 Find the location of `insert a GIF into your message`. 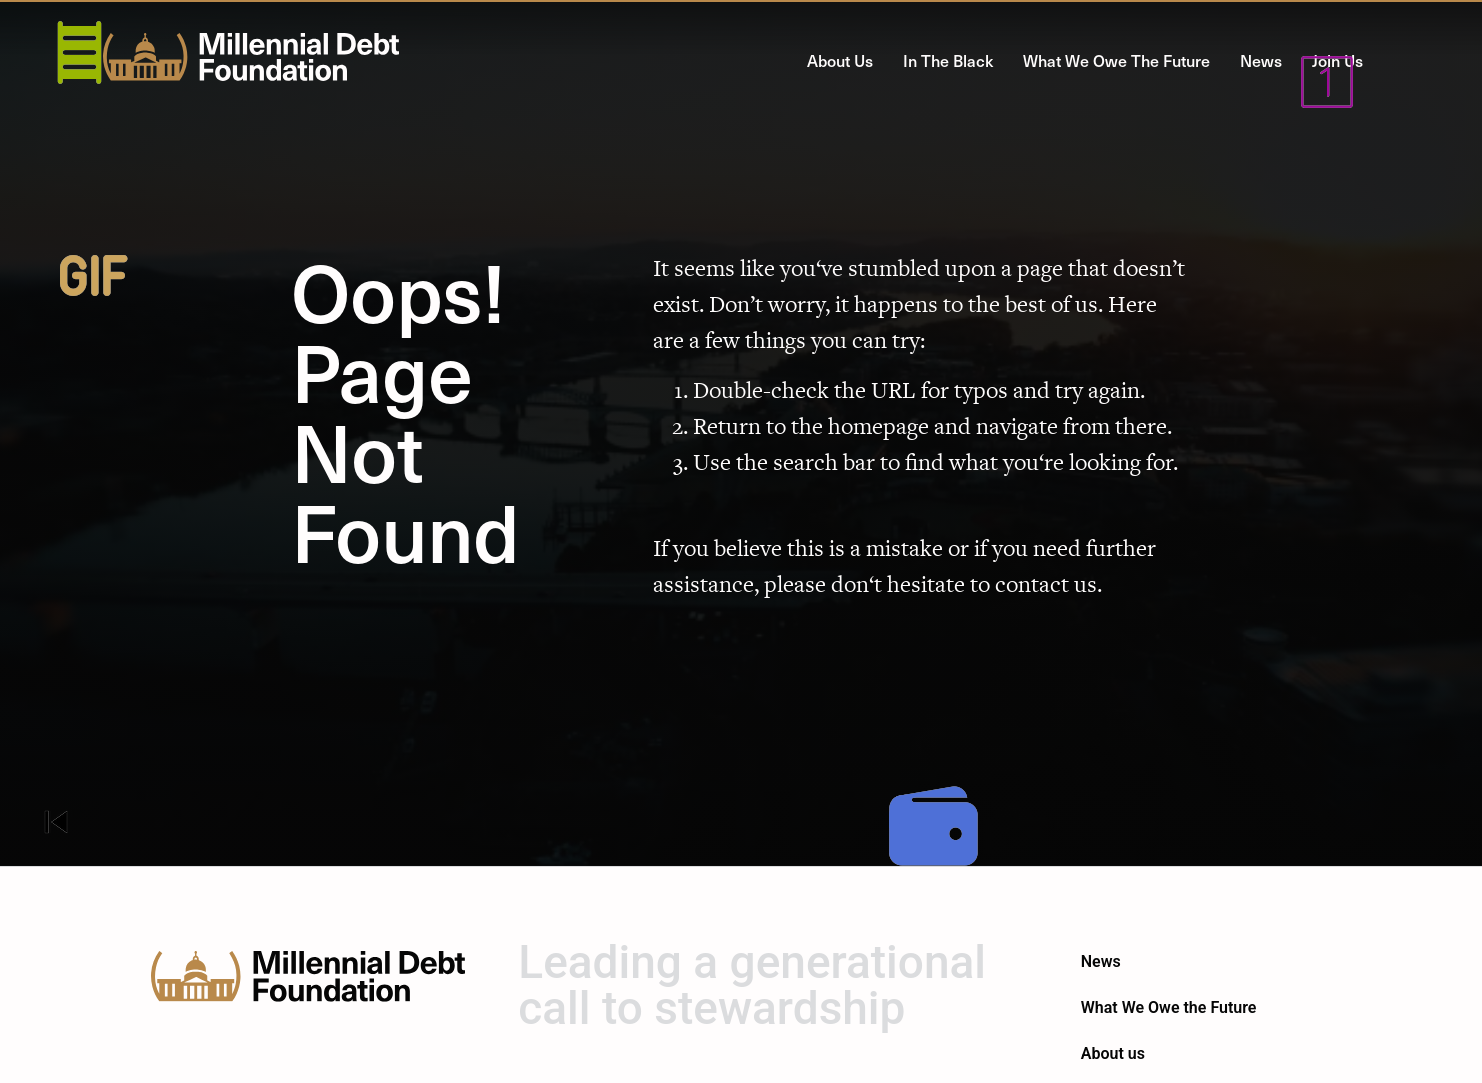

insert a GIF into your message is located at coordinates (92, 275).